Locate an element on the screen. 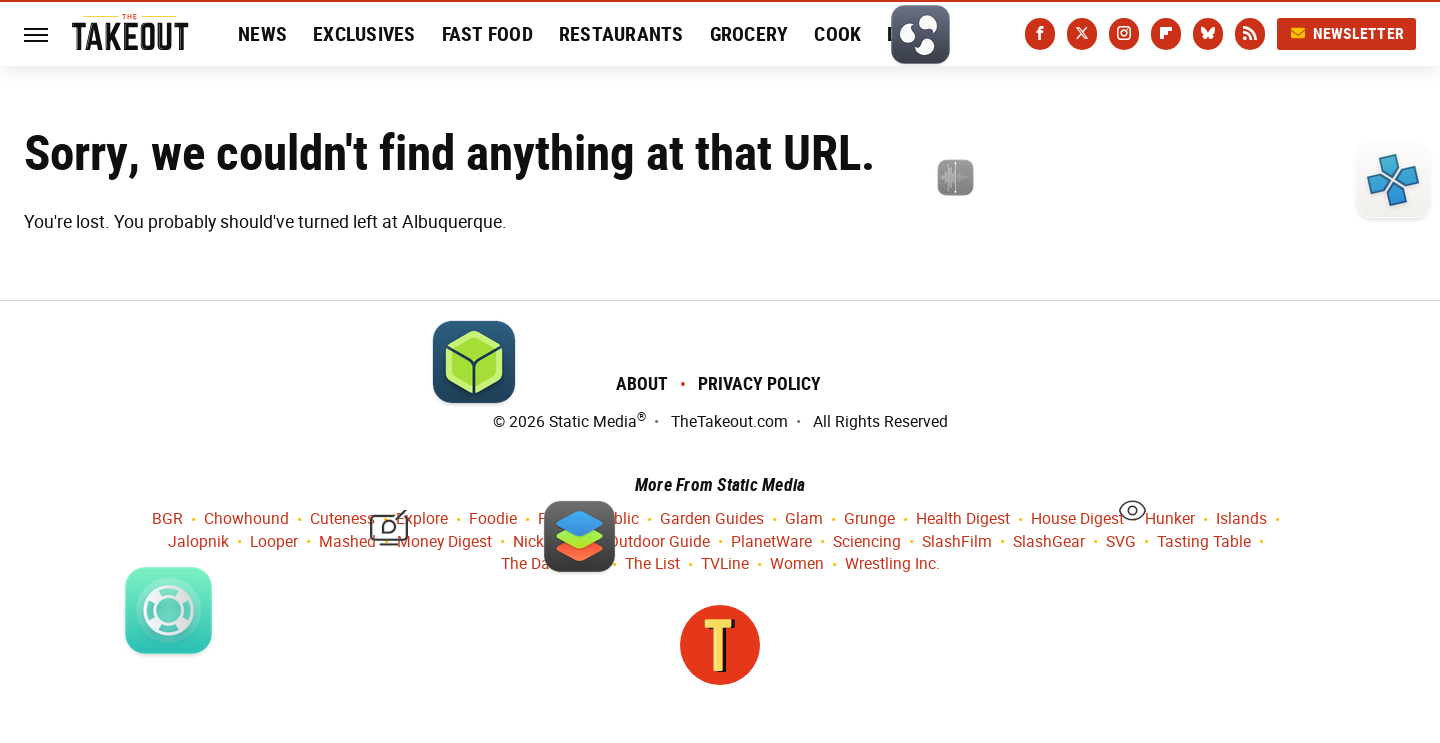 The image size is (1440, 743). launch ppsspp psp emulator is located at coordinates (1393, 180).